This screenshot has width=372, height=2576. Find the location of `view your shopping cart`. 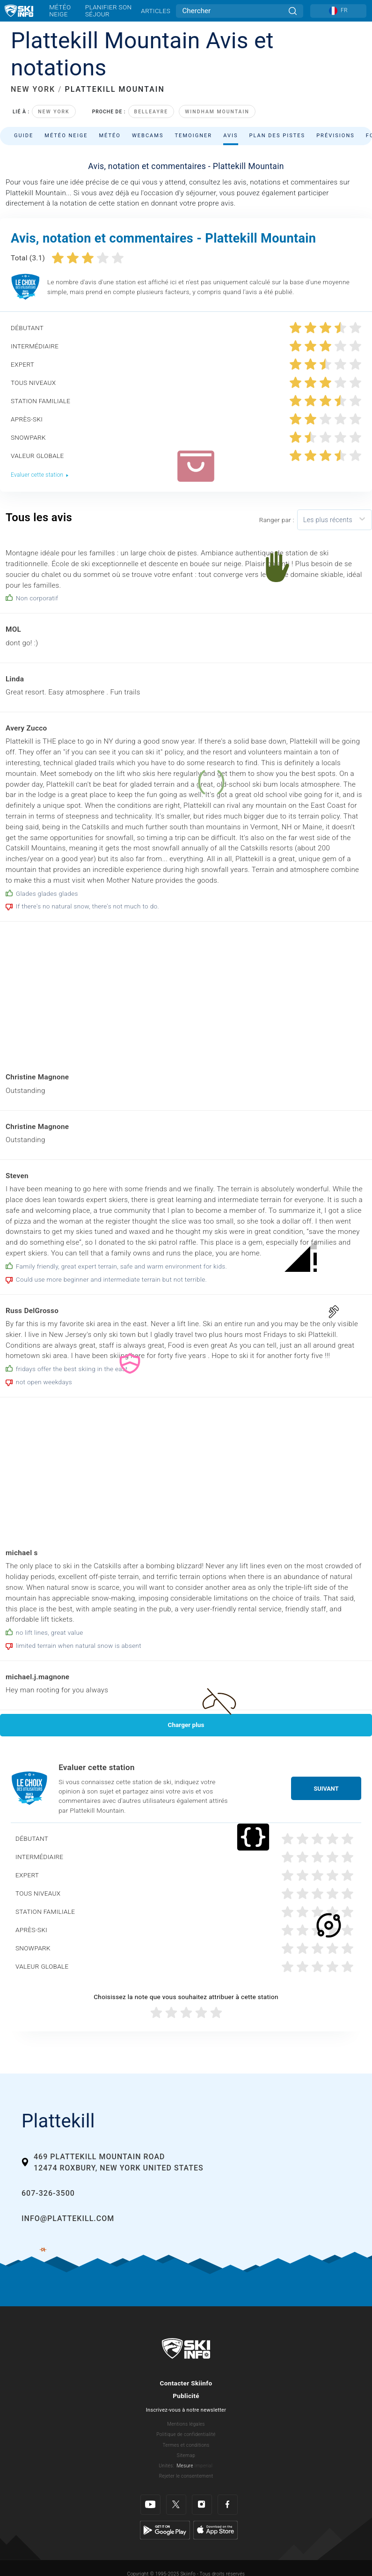

view your shopping cart is located at coordinates (196, 466).